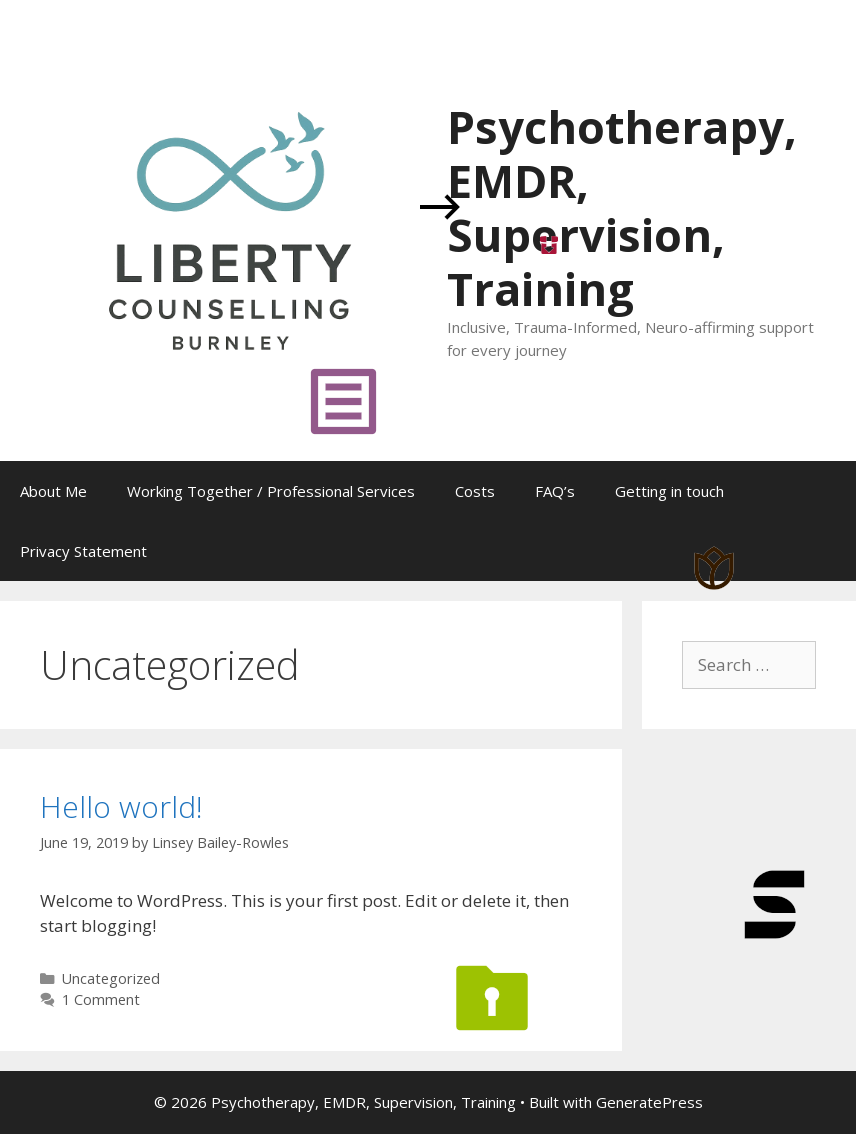 This screenshot has height=1134, width=856. I want to click on access nature or garden-related features, so click(714, 568).